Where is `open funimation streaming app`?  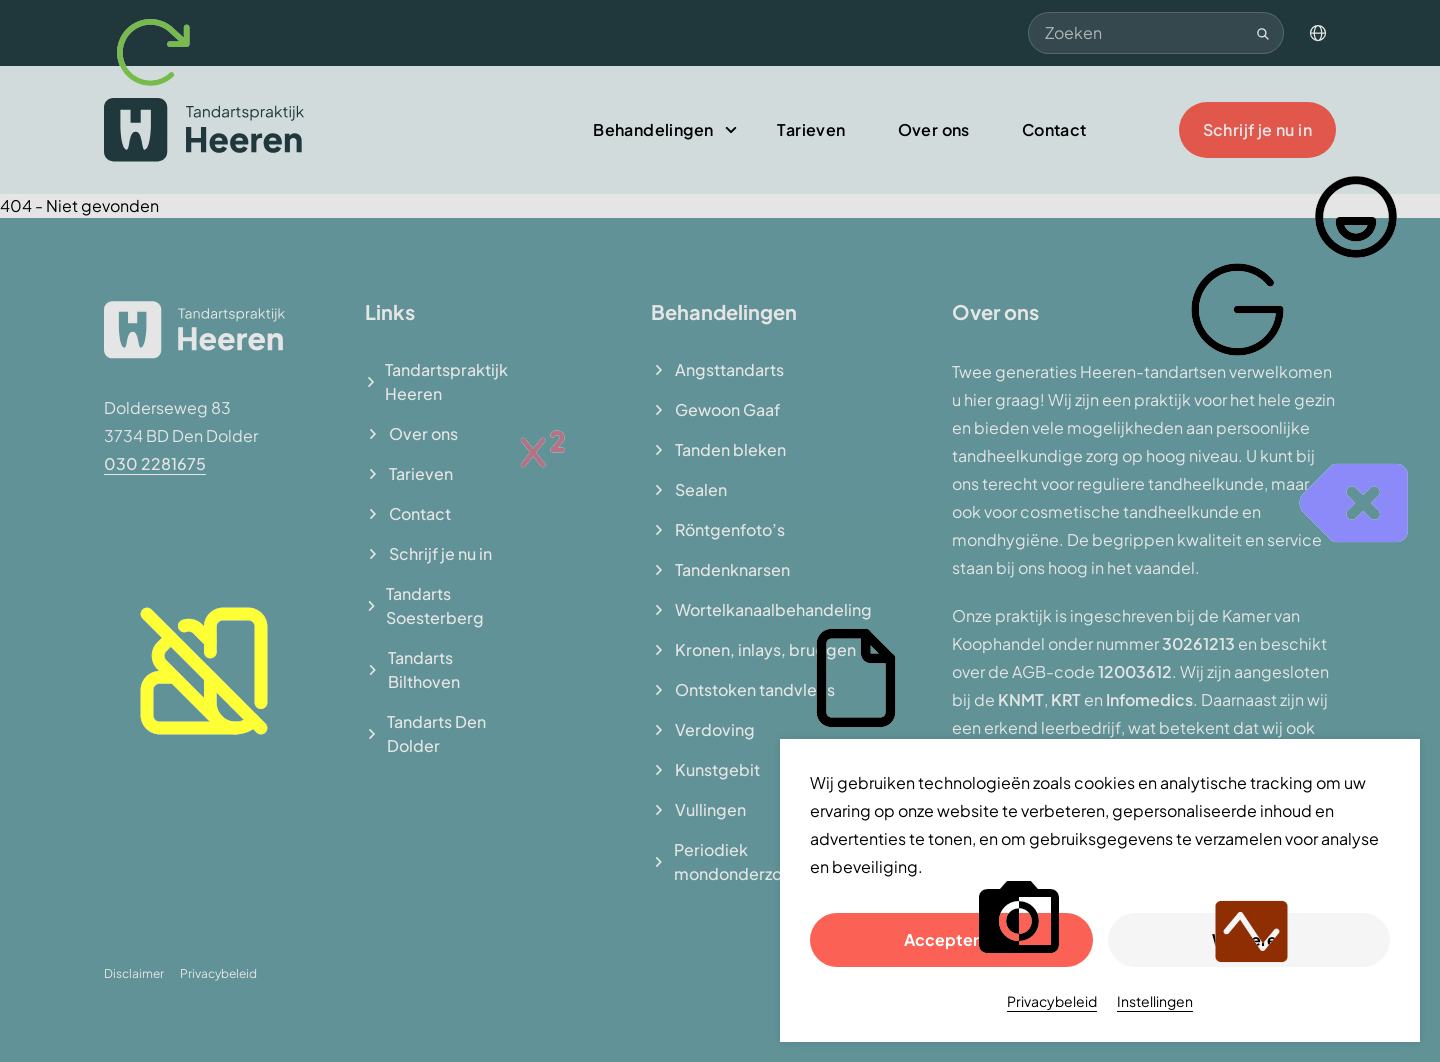
open funimation streaming app is located at coordinates (1356, 217).